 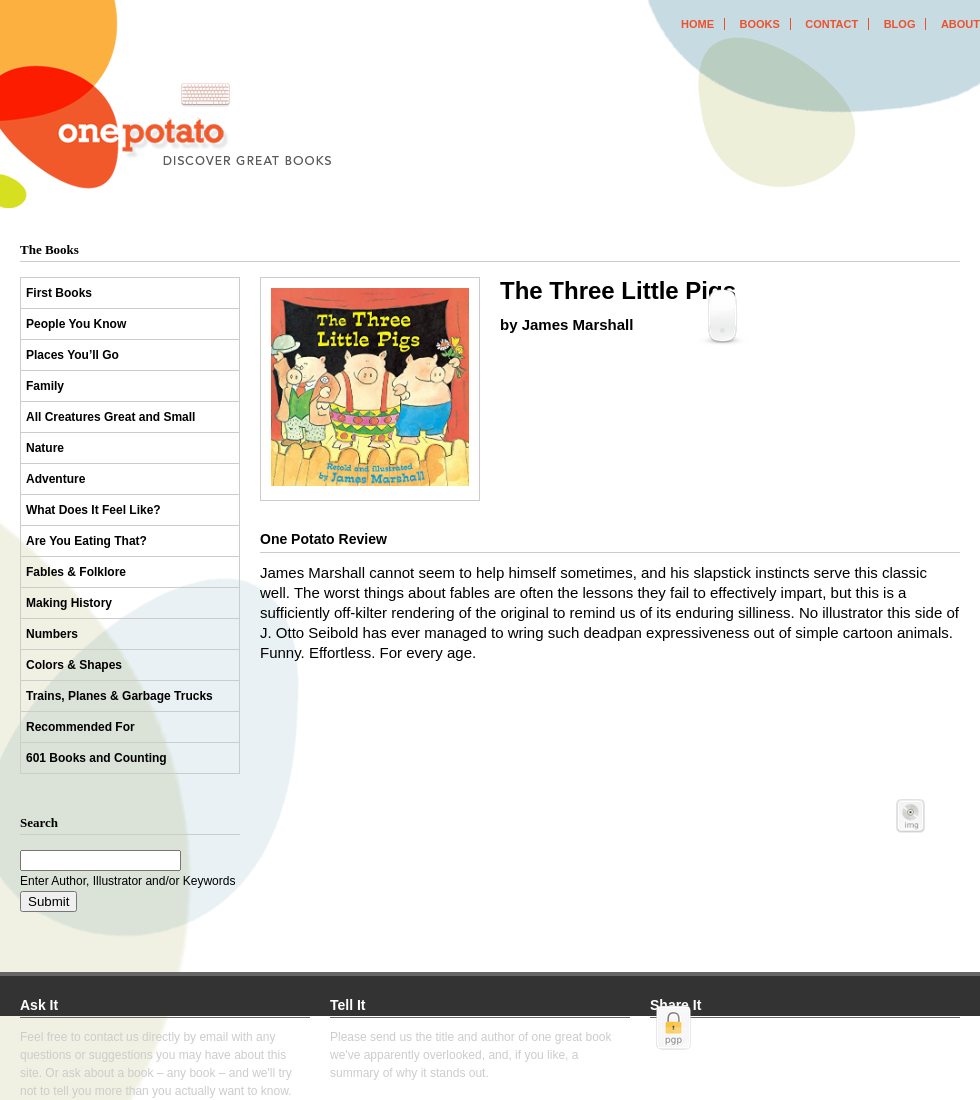 What do you see at coordinates (673, 1027) in the screenshot?
I see `a pgp-encrypted file` at bounding box center [673, 1027].